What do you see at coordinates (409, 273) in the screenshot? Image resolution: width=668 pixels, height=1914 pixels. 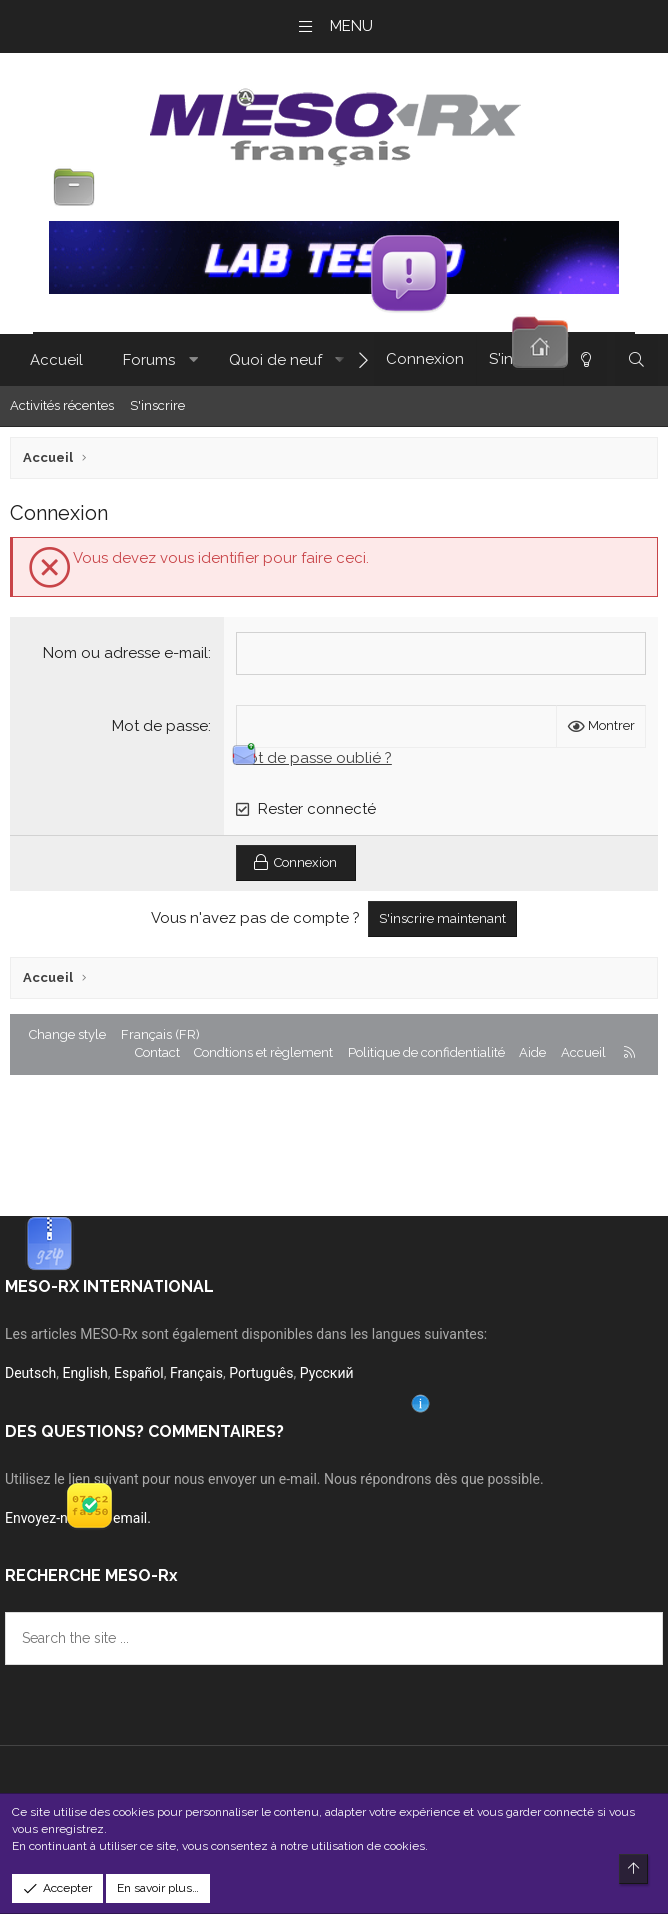 I see `open Feedback Assistant to submit bug reports to Apple` at bounding box center [409, 273].